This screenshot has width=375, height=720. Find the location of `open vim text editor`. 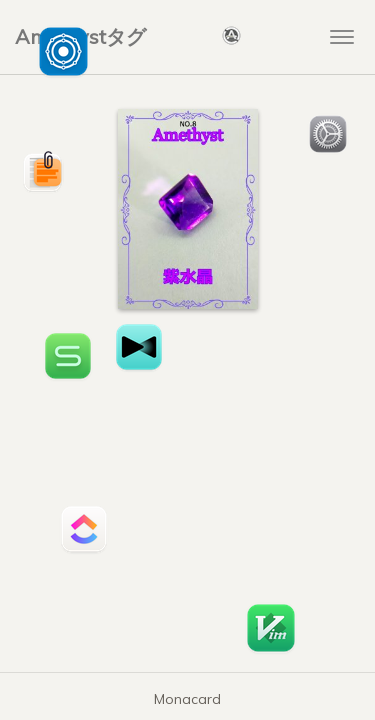

open vim text editor is located at coordinates (271, 628).